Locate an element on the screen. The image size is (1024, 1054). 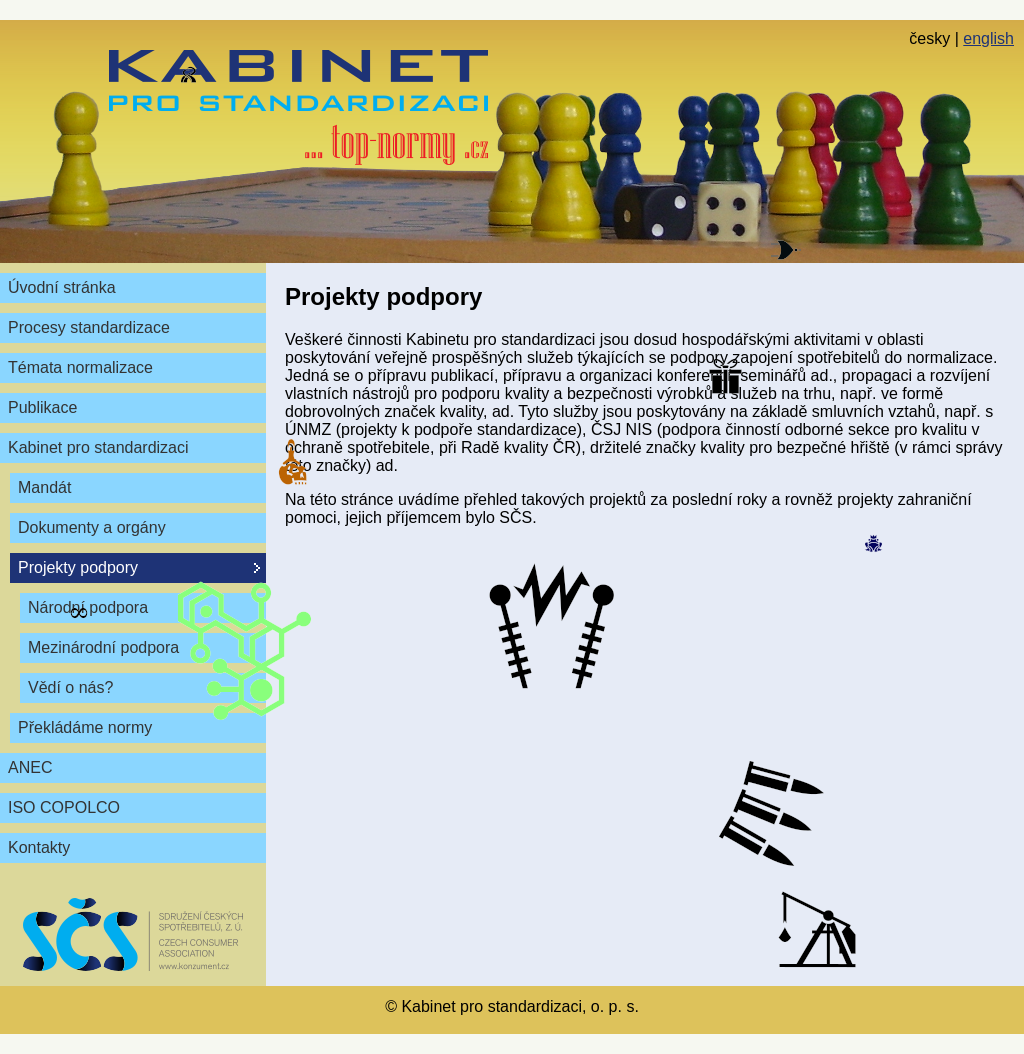
view molecular or chemical structure is located at coordinates (244, 651).